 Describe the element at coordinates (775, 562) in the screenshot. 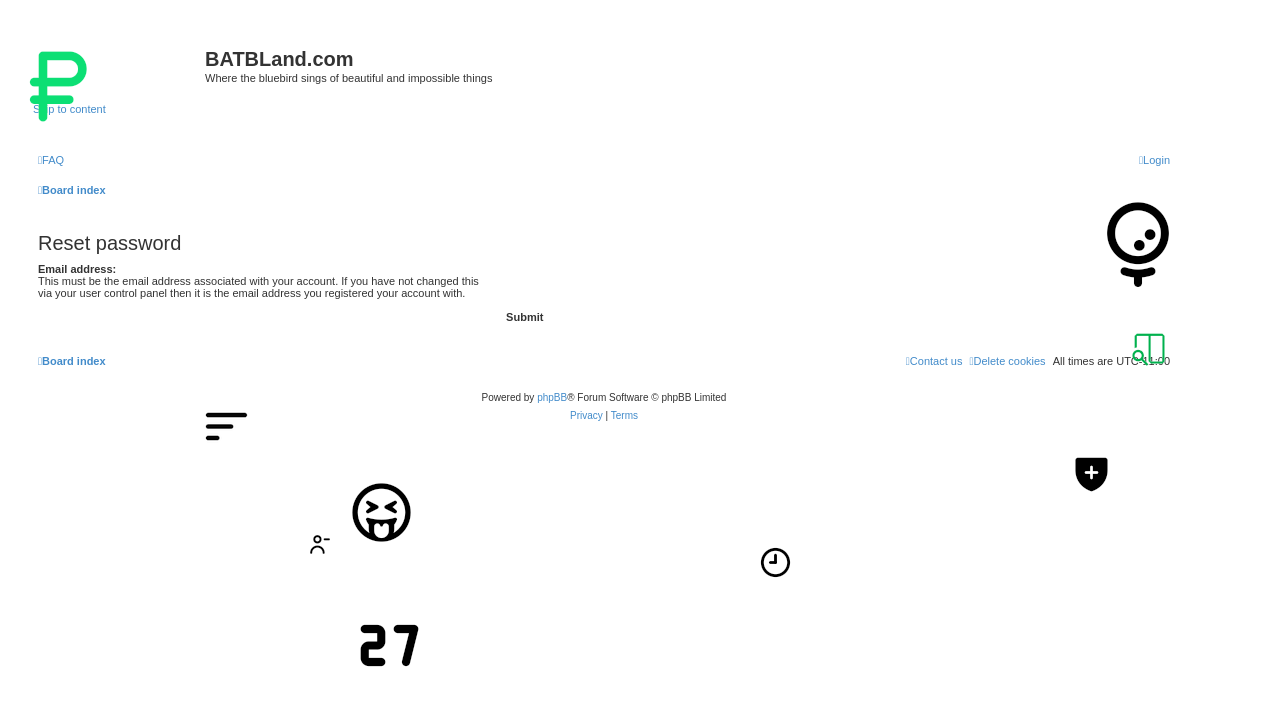

I see `view current time` at that location.